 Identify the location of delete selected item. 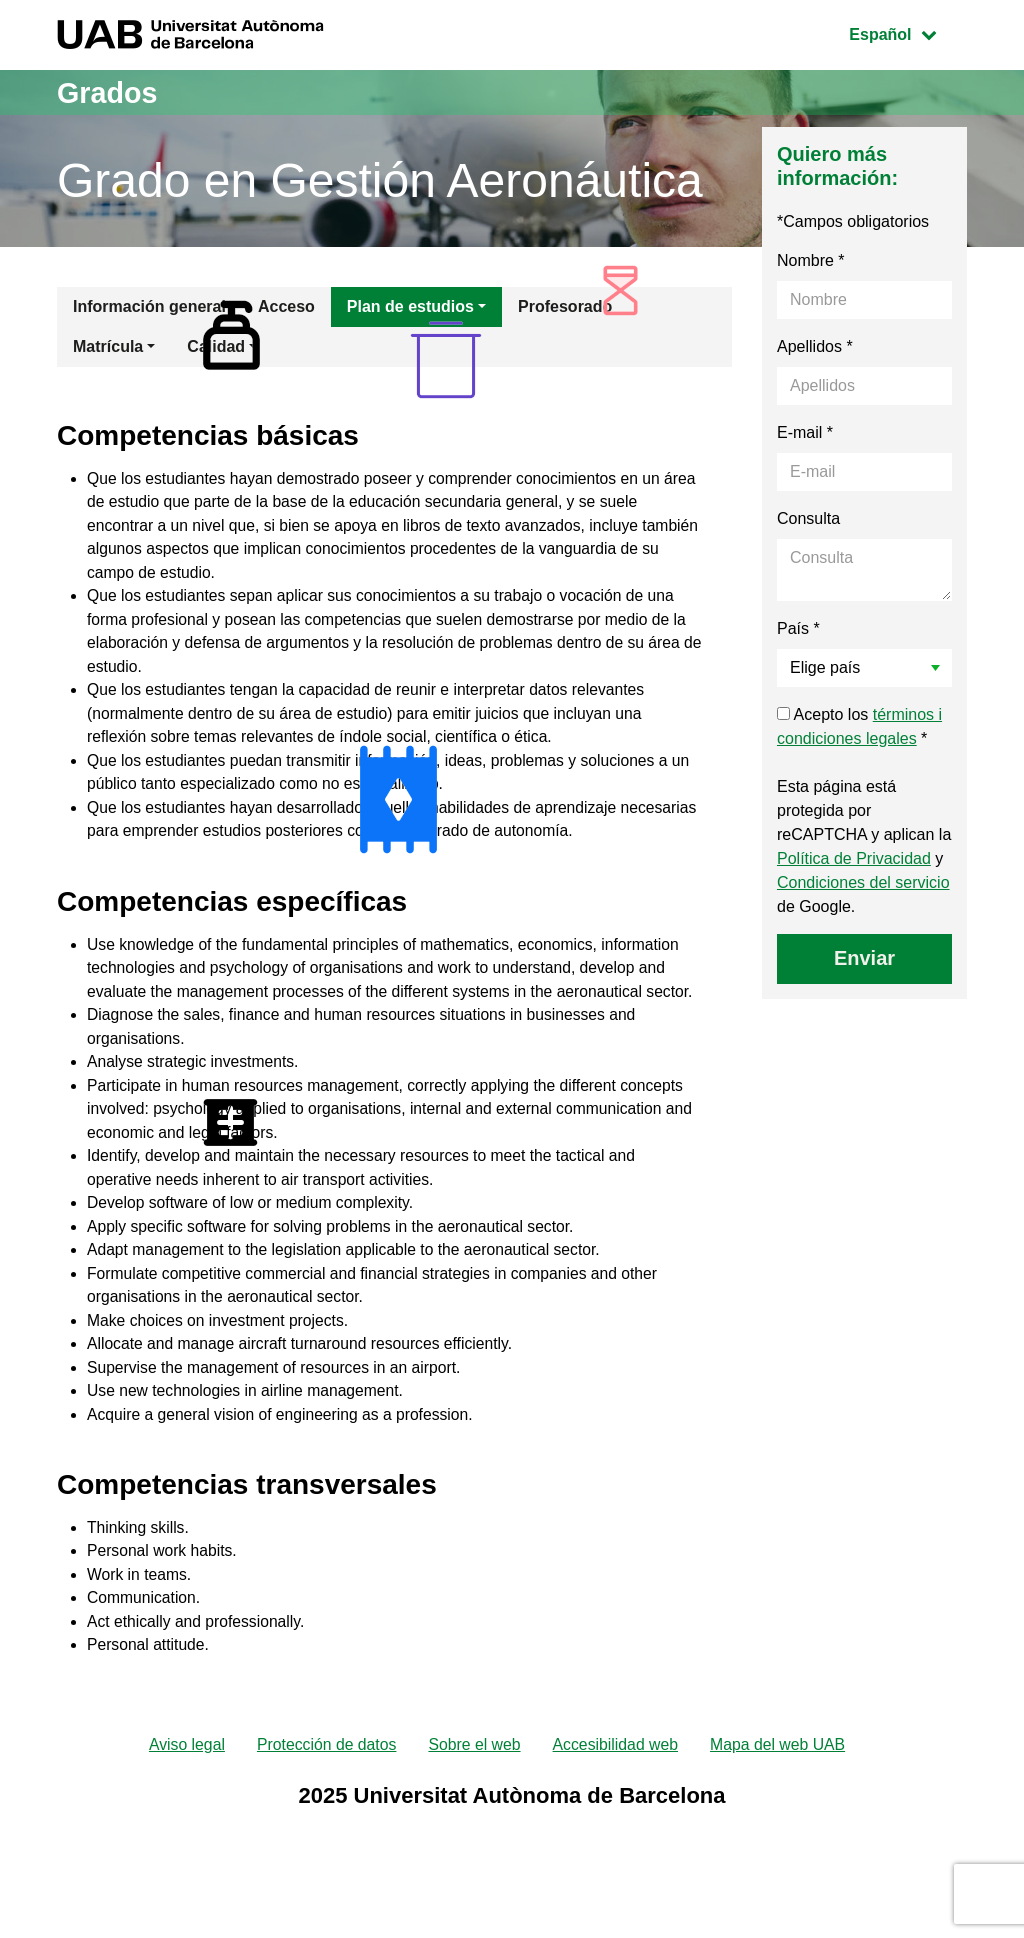
(446, 363).